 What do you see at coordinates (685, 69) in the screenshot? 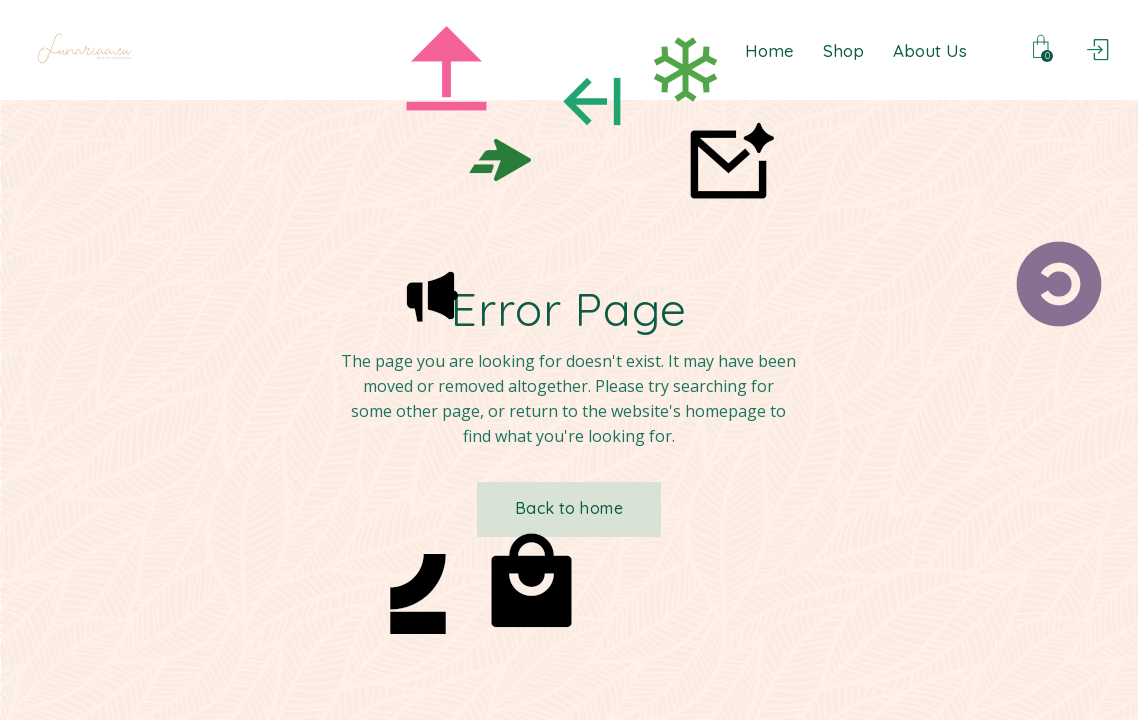
I see `activate cooling or air conditioning mode` at bounding box center [685, 69].